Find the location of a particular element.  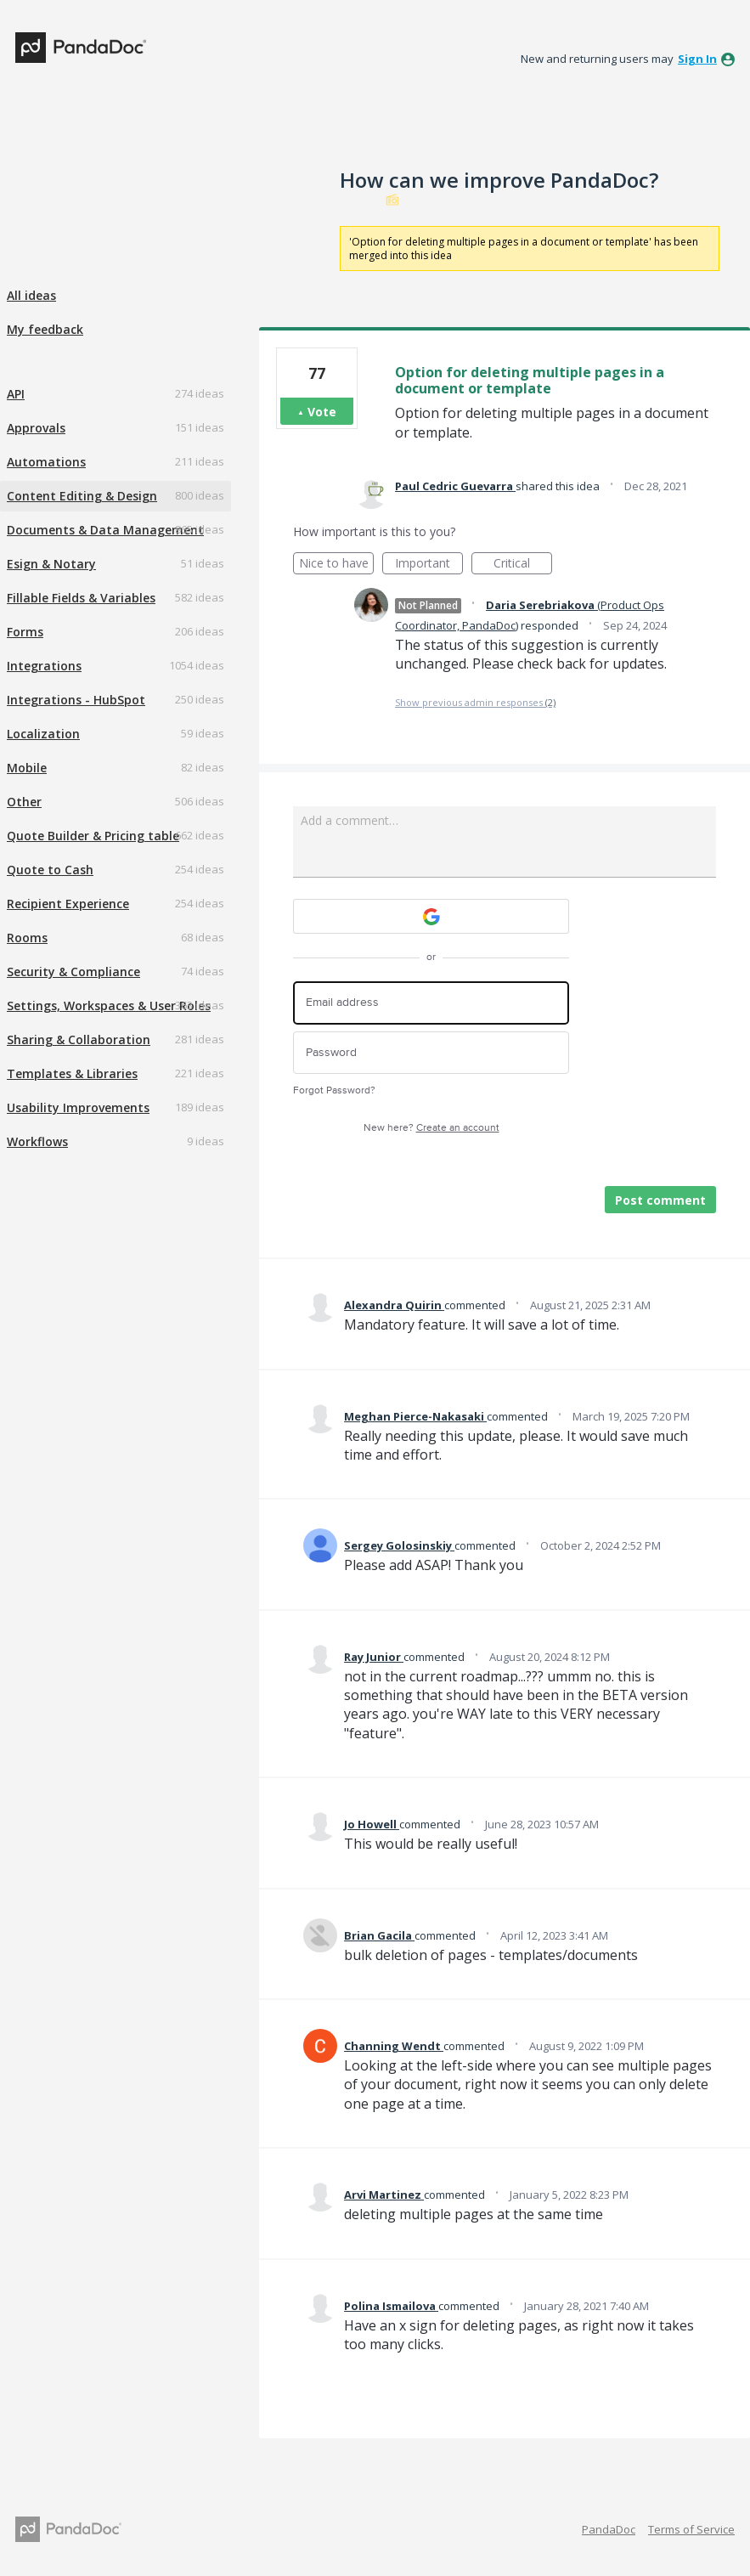

open radio or audio streaming is located at coordinates (392, 201).